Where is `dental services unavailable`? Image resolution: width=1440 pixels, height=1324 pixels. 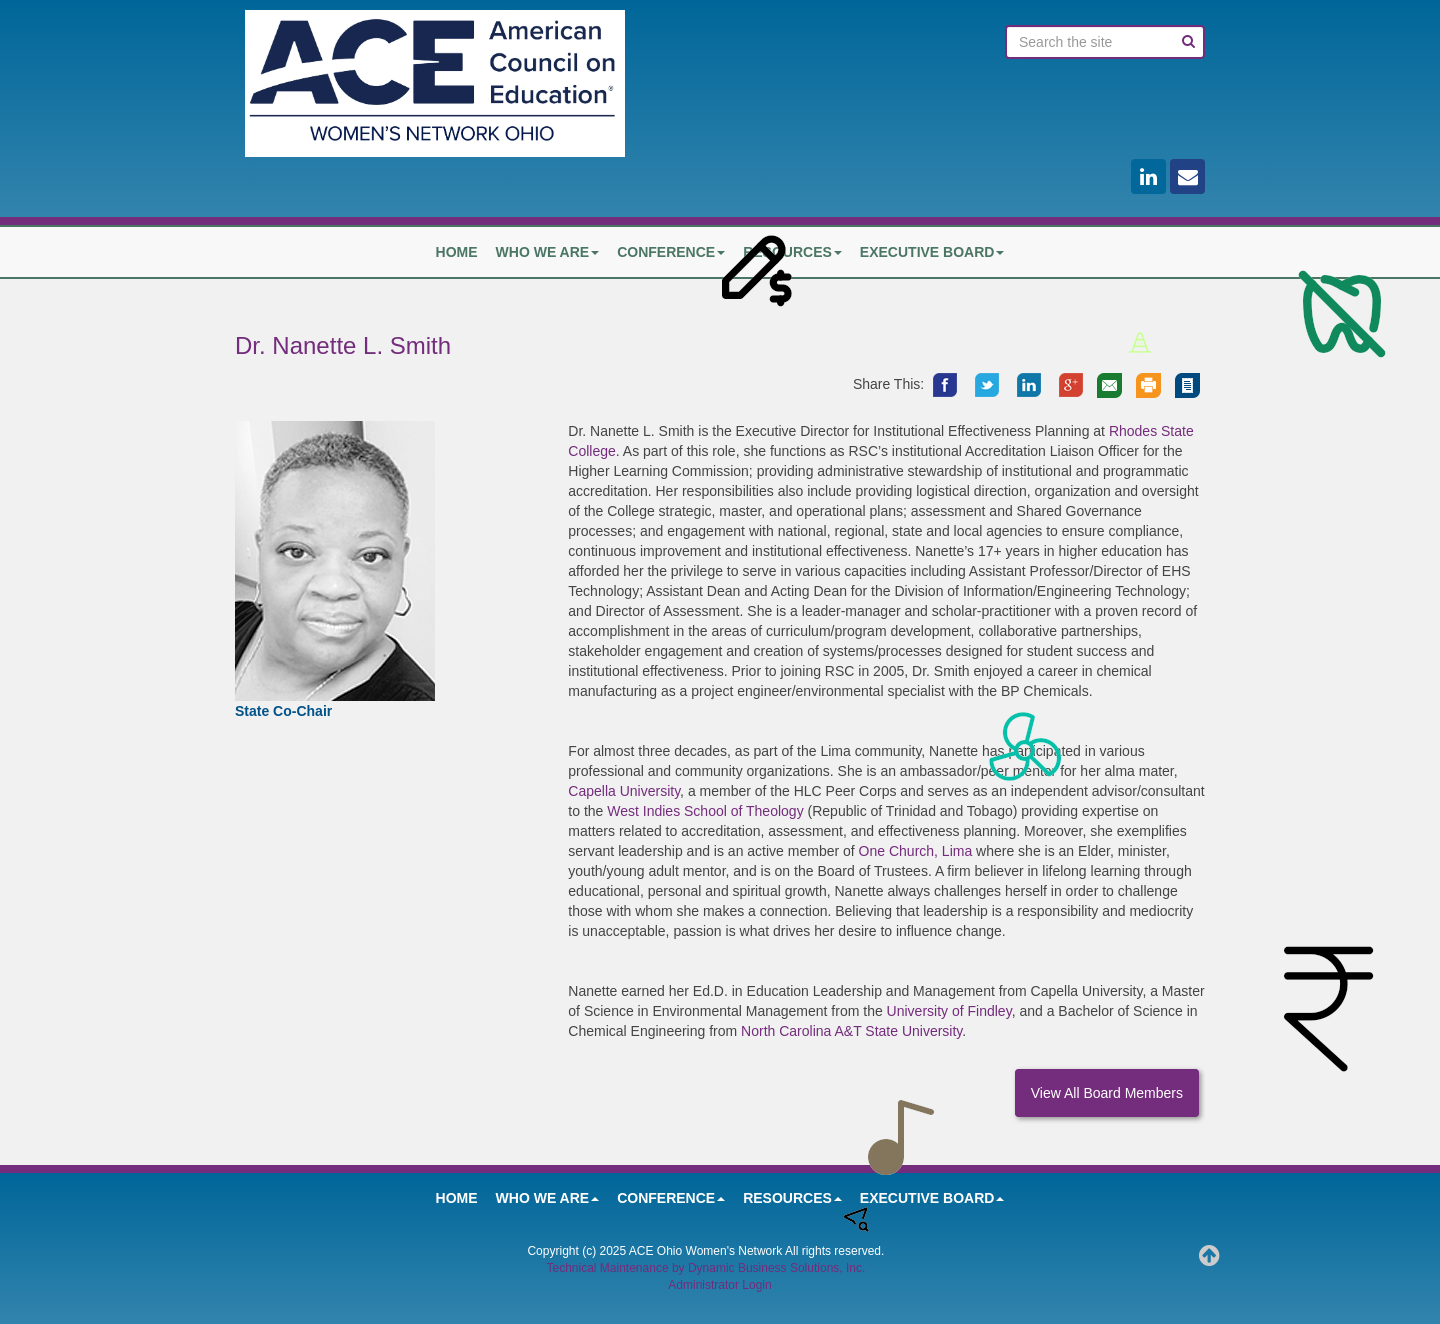
dental services unavailable is located at coordinates (1342, 314).